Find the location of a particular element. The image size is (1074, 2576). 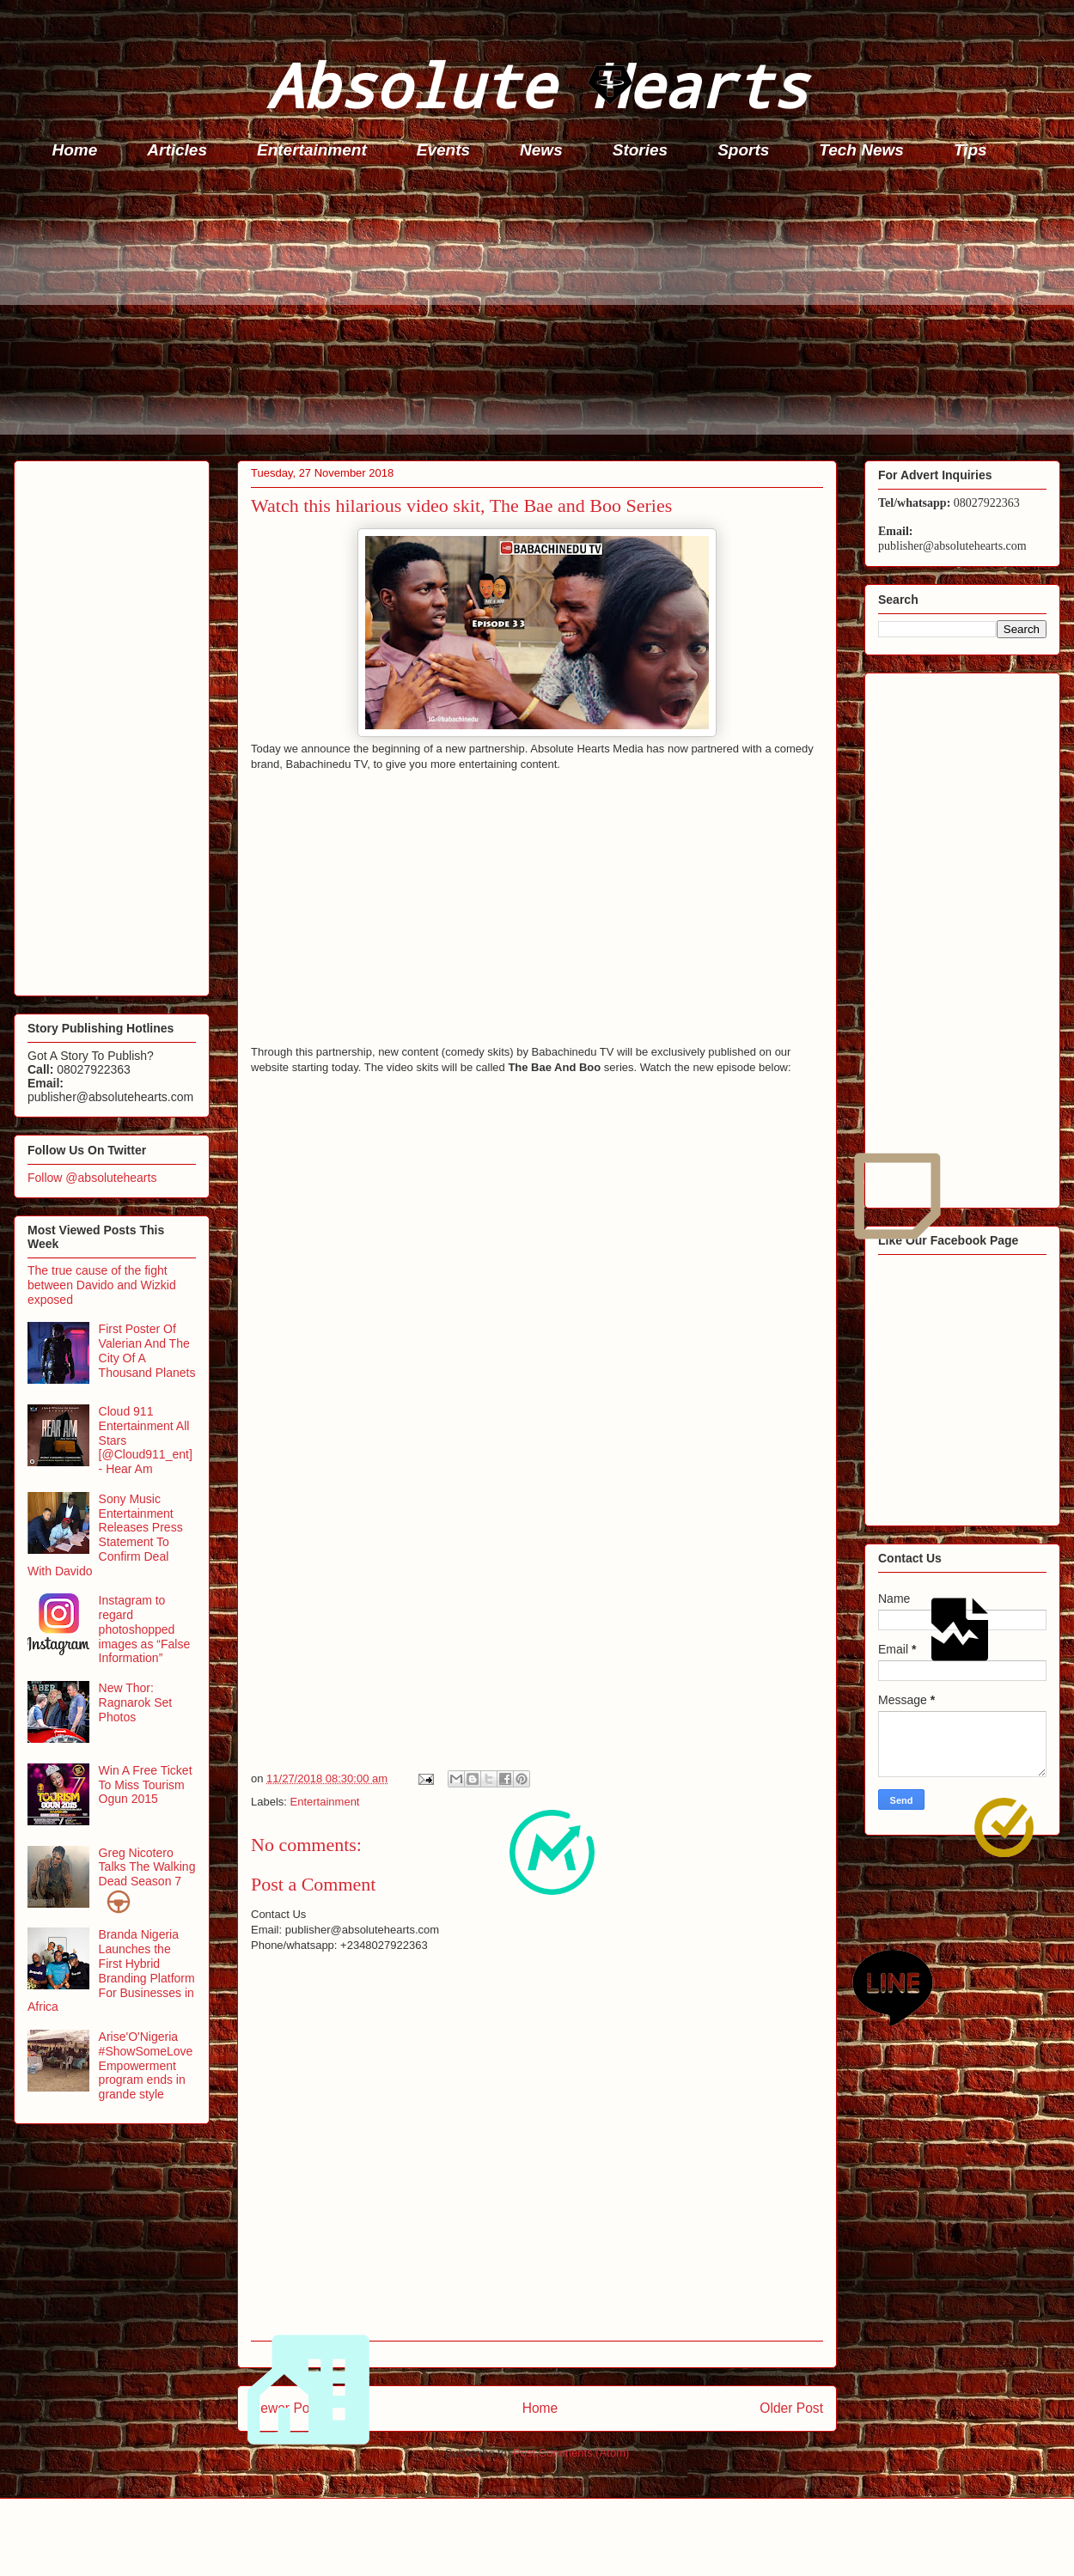

norton antivirus or security software is located at coordinates (1004, 1827).